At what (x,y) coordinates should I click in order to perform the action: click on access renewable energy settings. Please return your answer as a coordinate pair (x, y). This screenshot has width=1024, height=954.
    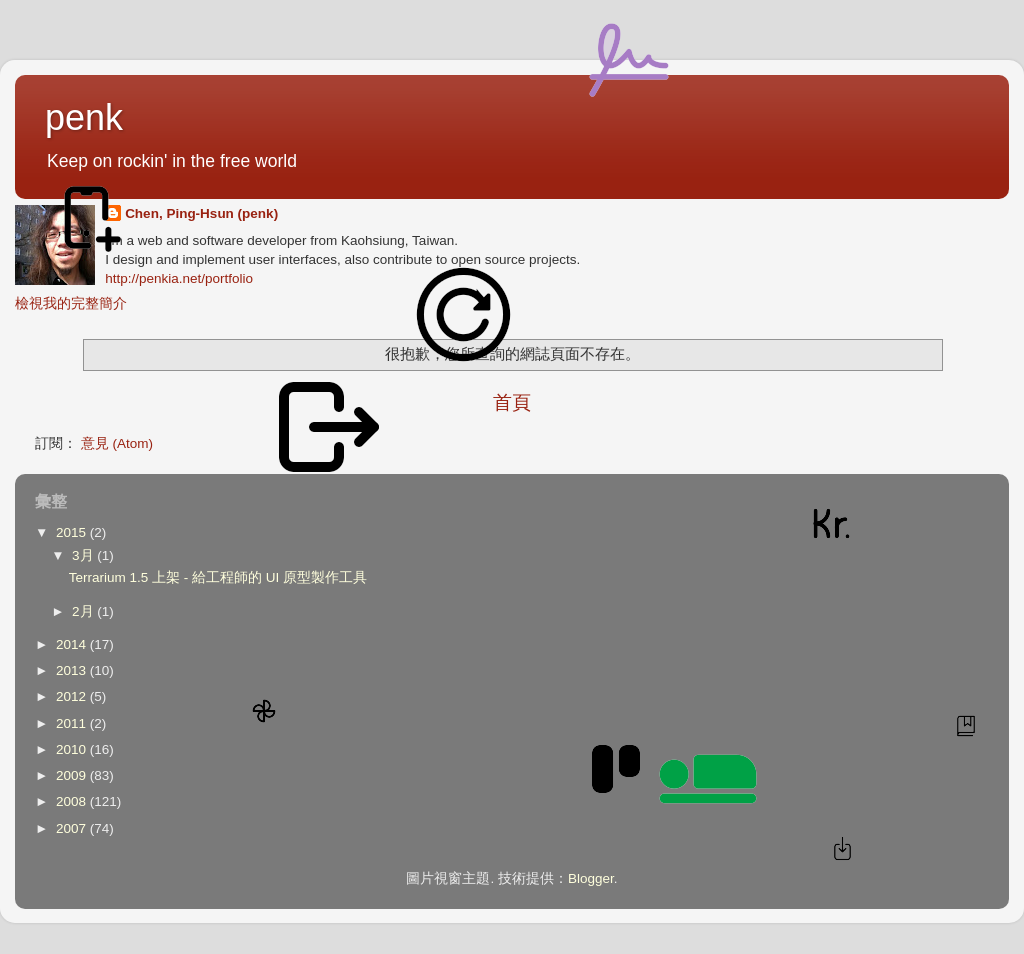
    Looking at the image, I should click on (264, 711).